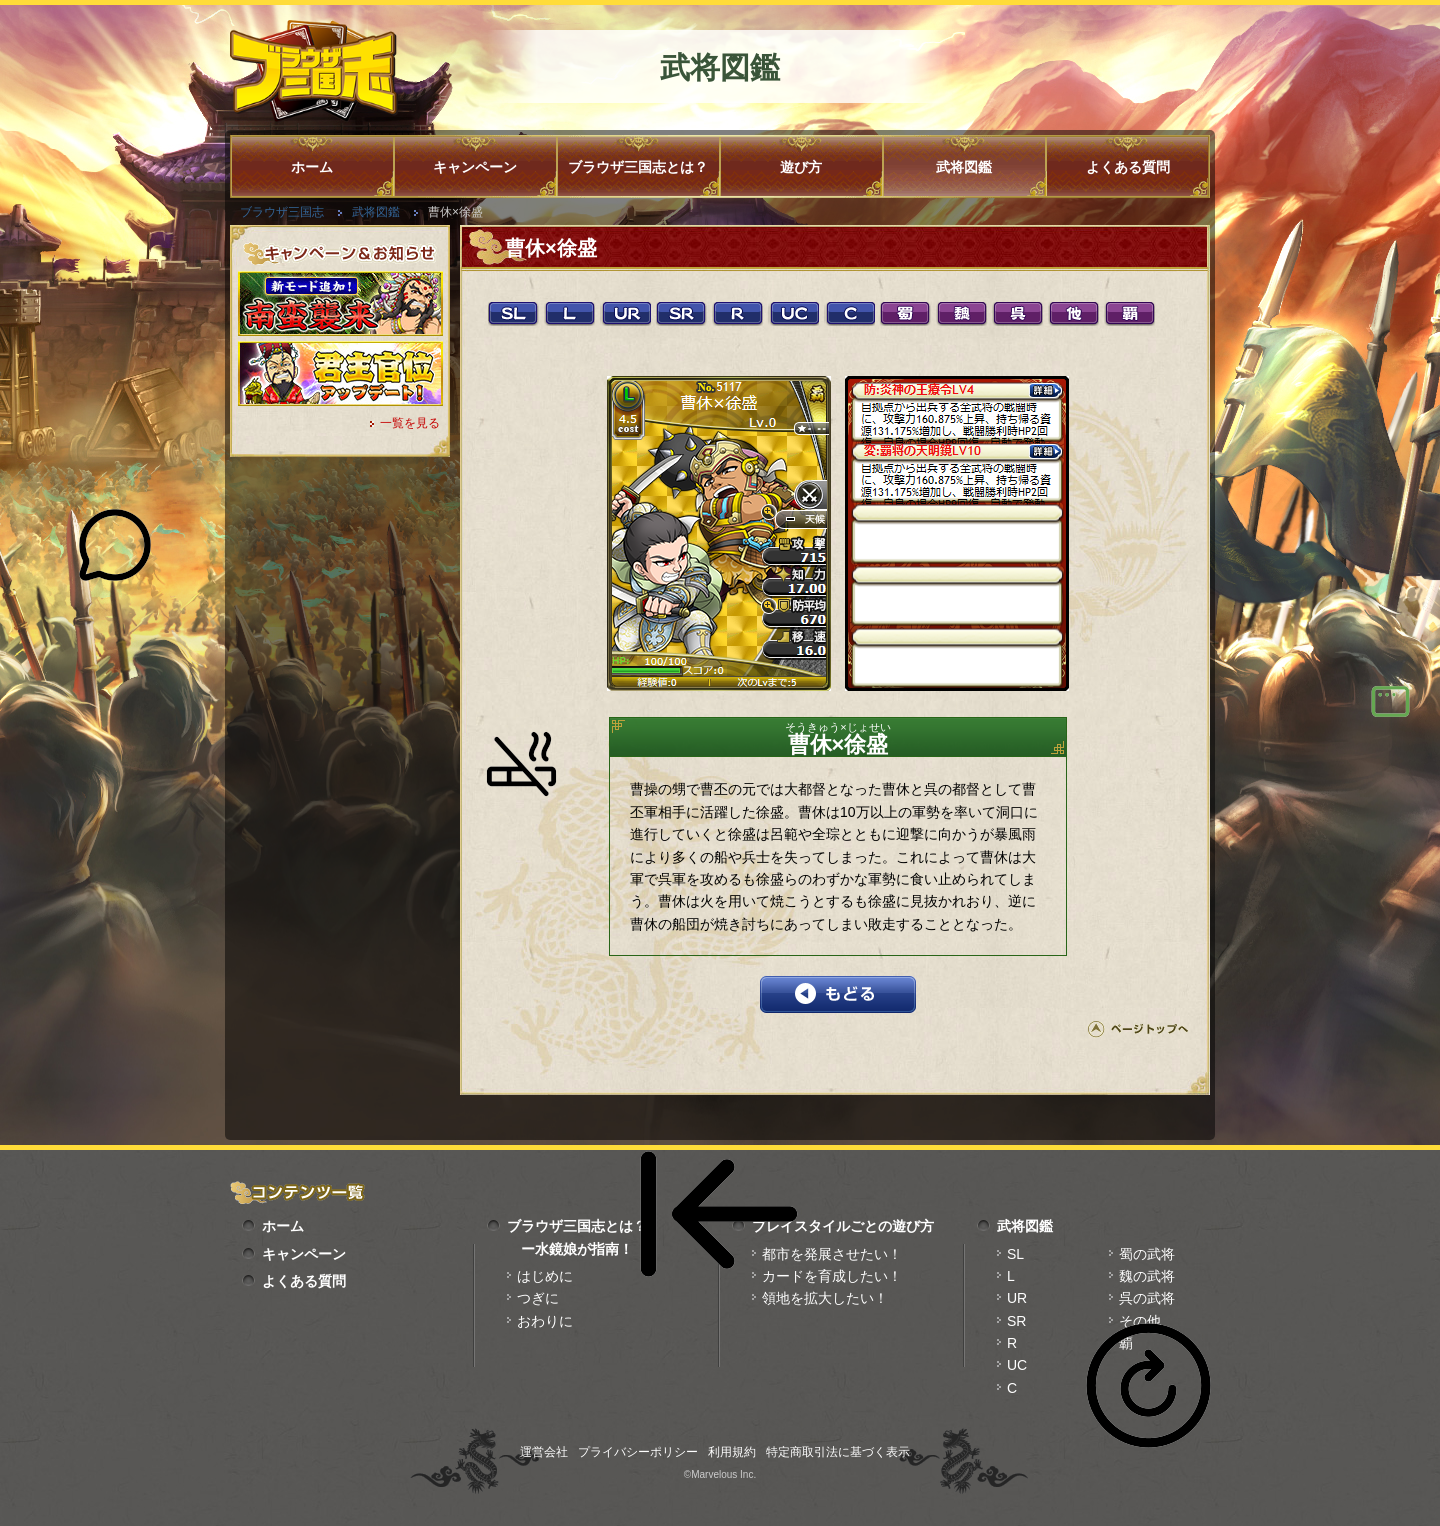  What do you see at coordinates (115, 545) in the screenshot?
I see `open chat or messaging` at bounding box center [115, 545].